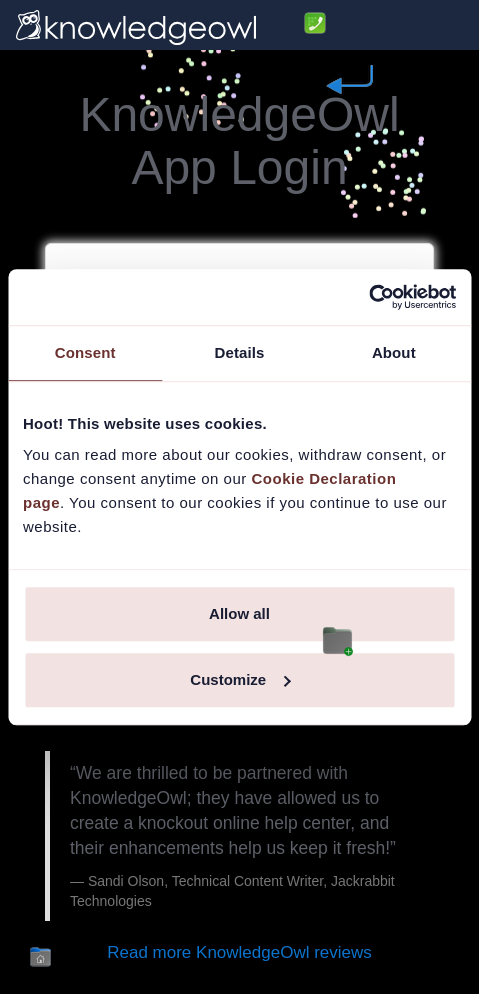 This screenshot has height=994, width=479. Describe the element at coordinates (40, 956) in the screenshot. I see `access your home folder` at that location.